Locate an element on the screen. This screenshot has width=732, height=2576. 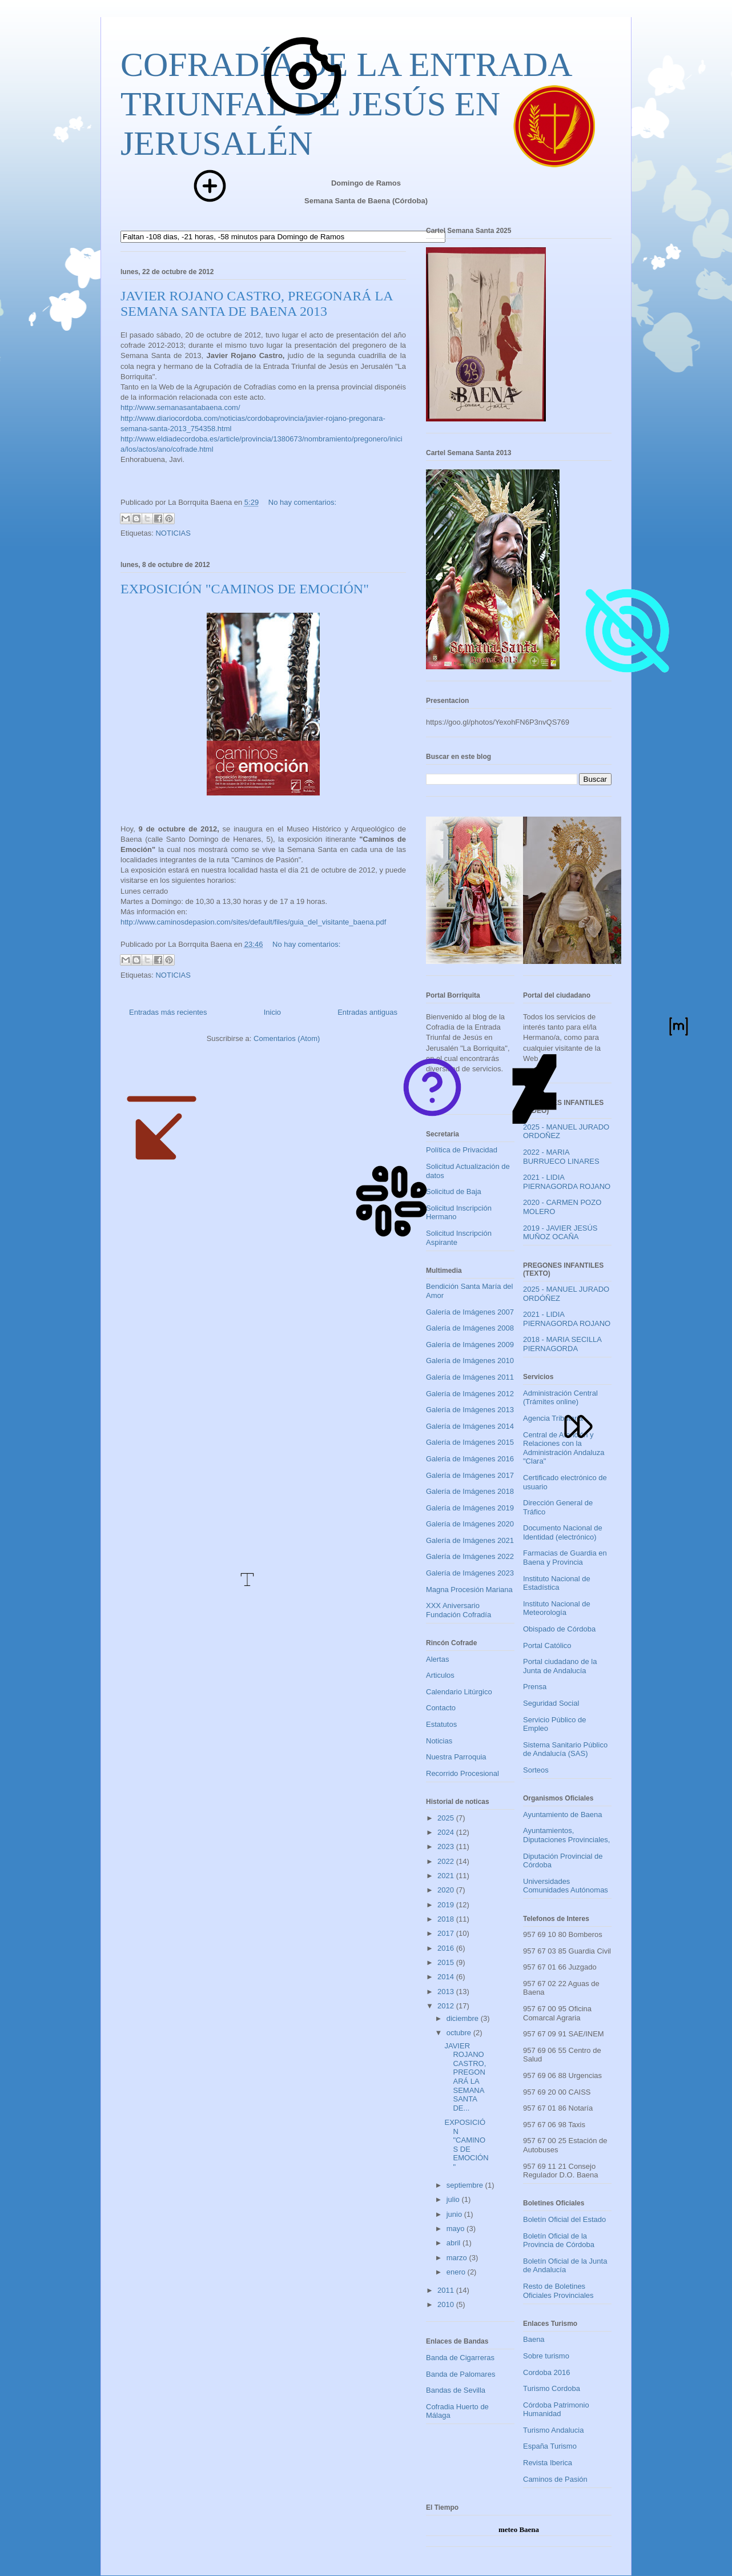
access help or support information is located at coordinates (432, 1087).